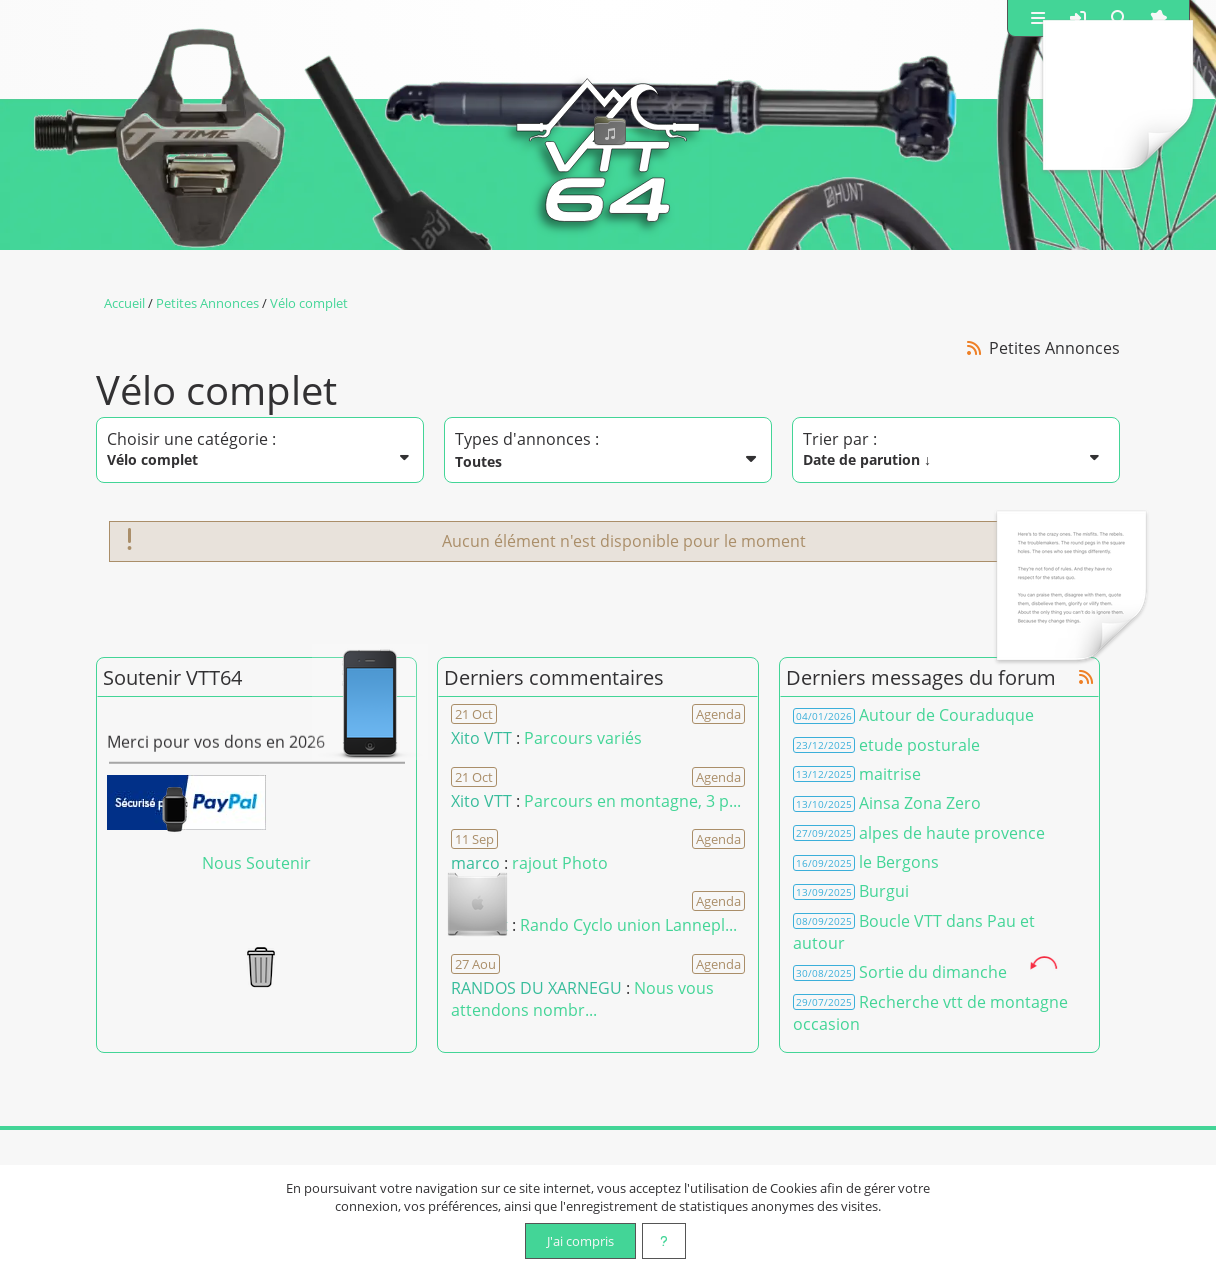 The height and width of the screenshot is (1269, 1216). What do you see at coordinates (610, 130) in the screenshot?
I see `open your music folder` at bounding box center [610, 130].